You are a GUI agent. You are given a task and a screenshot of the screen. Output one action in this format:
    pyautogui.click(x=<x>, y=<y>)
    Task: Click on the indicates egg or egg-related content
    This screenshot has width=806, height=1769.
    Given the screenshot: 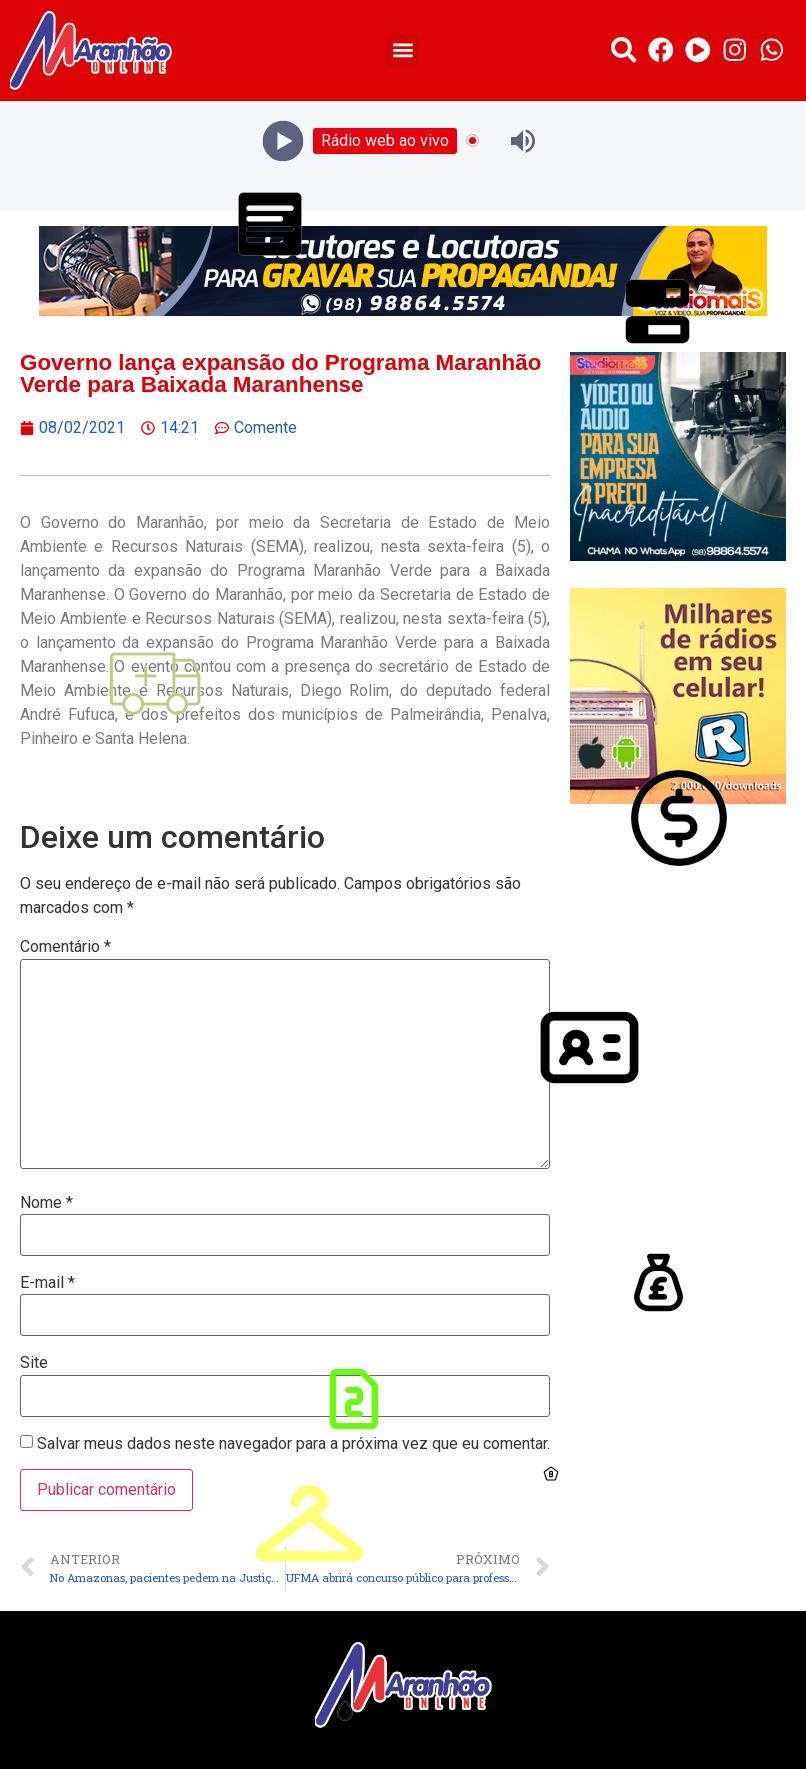 What is the action you would take?
    pyautogui.click(x=345, y=1711)
    